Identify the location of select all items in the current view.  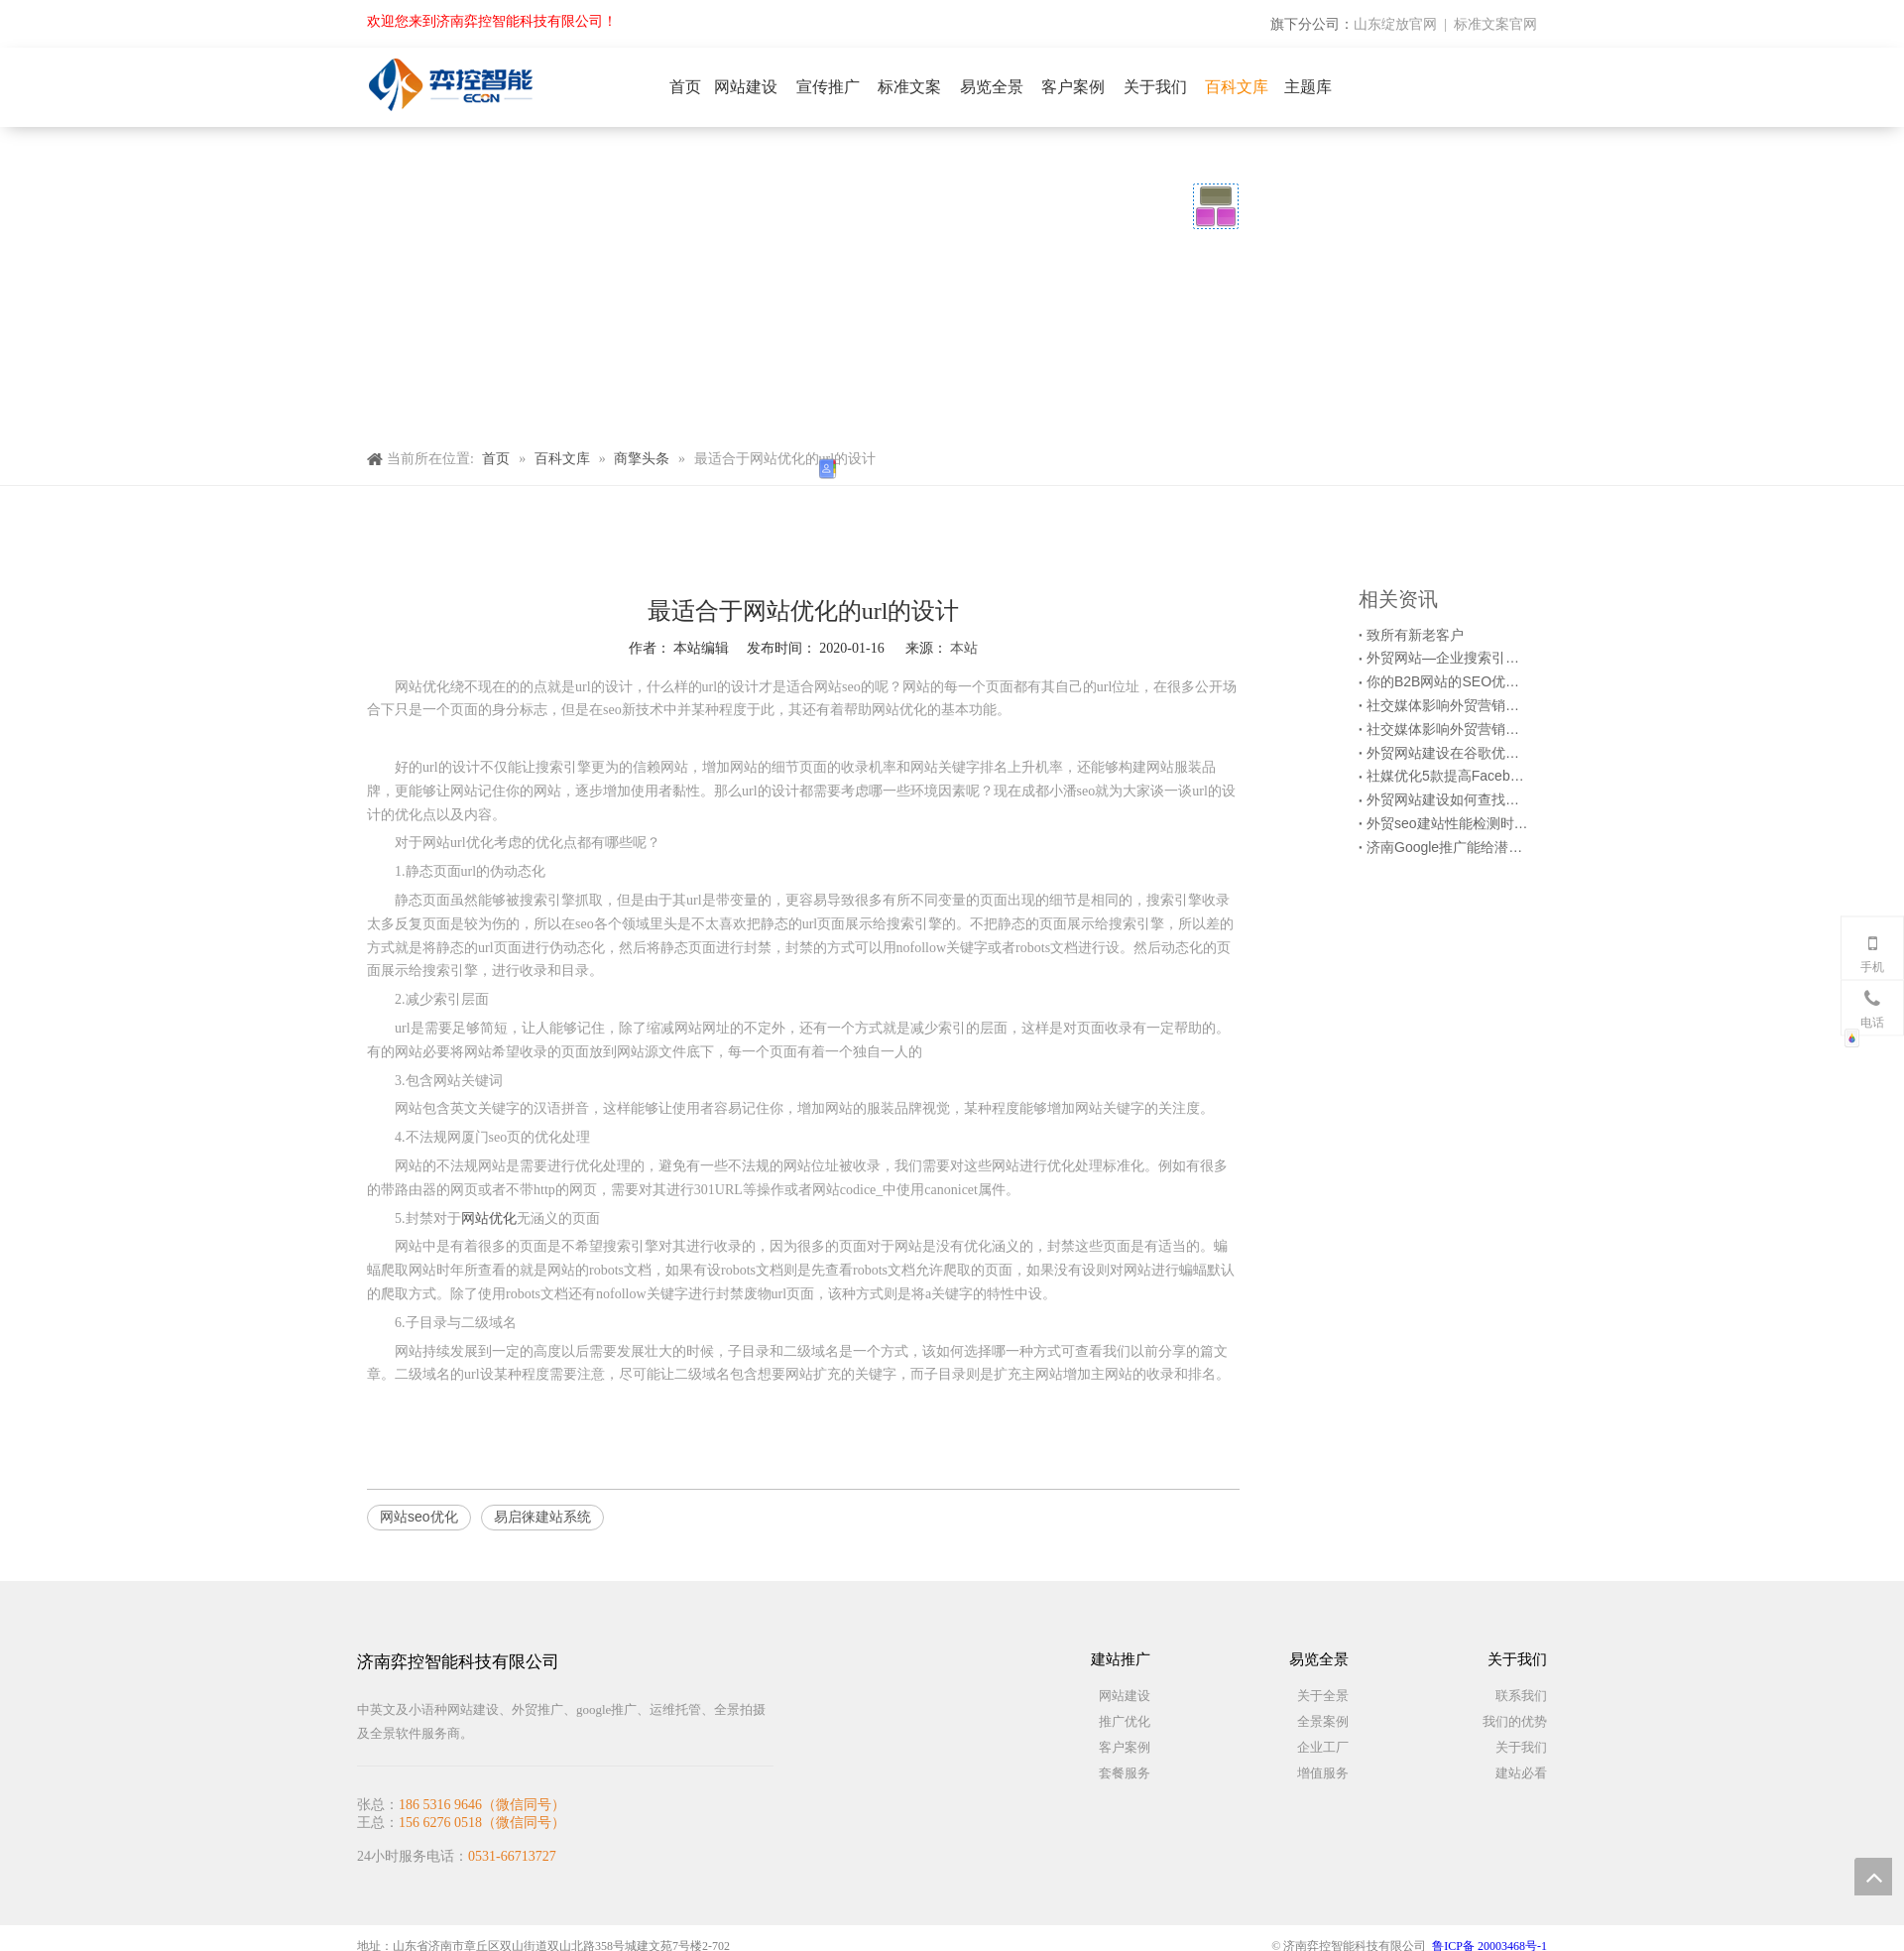
(1216, 206).